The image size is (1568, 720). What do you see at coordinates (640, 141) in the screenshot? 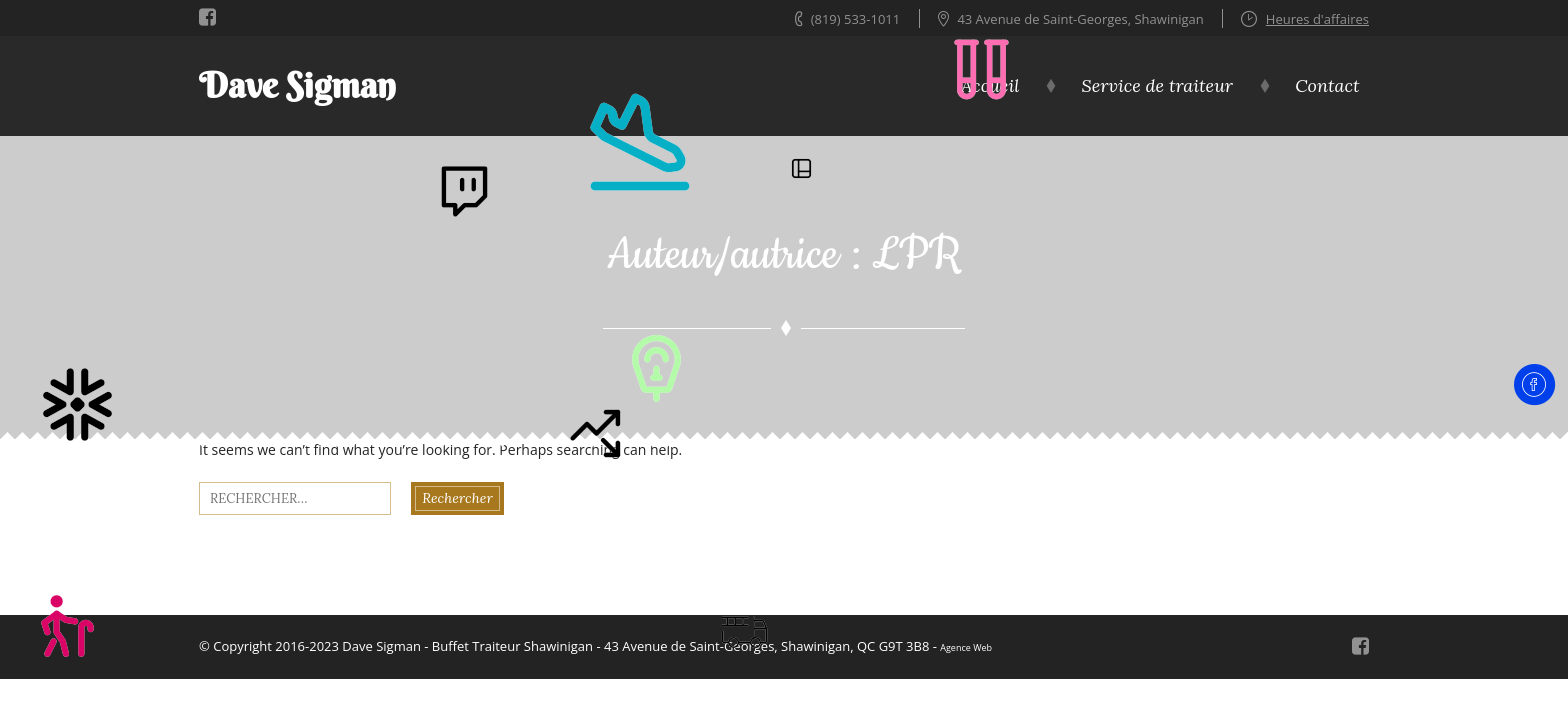
I see `indicates arriving flight status` at bounding box center [640, 141].